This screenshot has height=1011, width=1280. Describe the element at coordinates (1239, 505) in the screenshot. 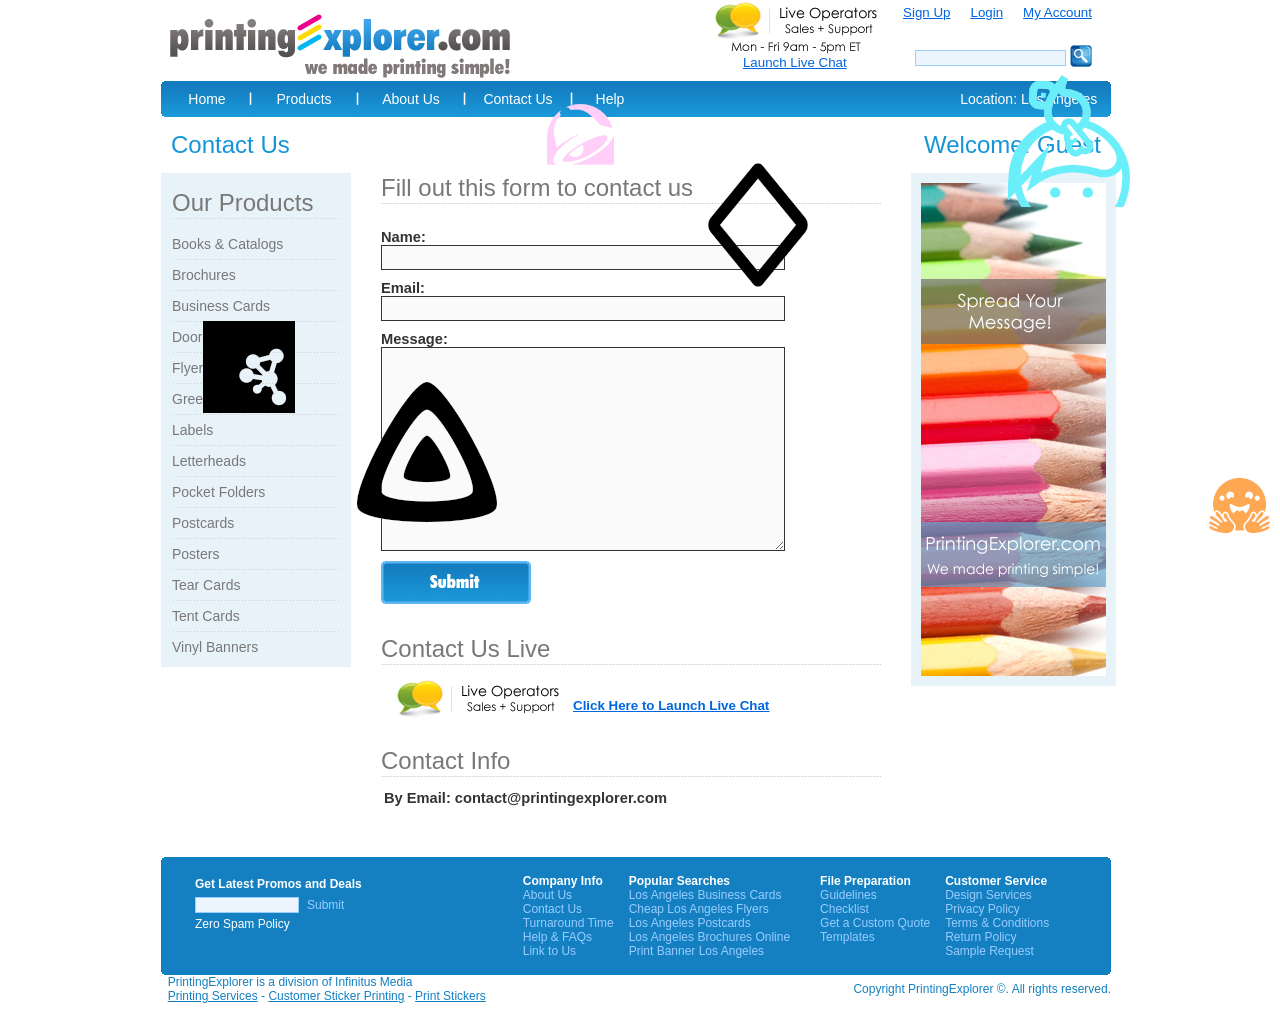

I see `visit hugging face platform` at that location.